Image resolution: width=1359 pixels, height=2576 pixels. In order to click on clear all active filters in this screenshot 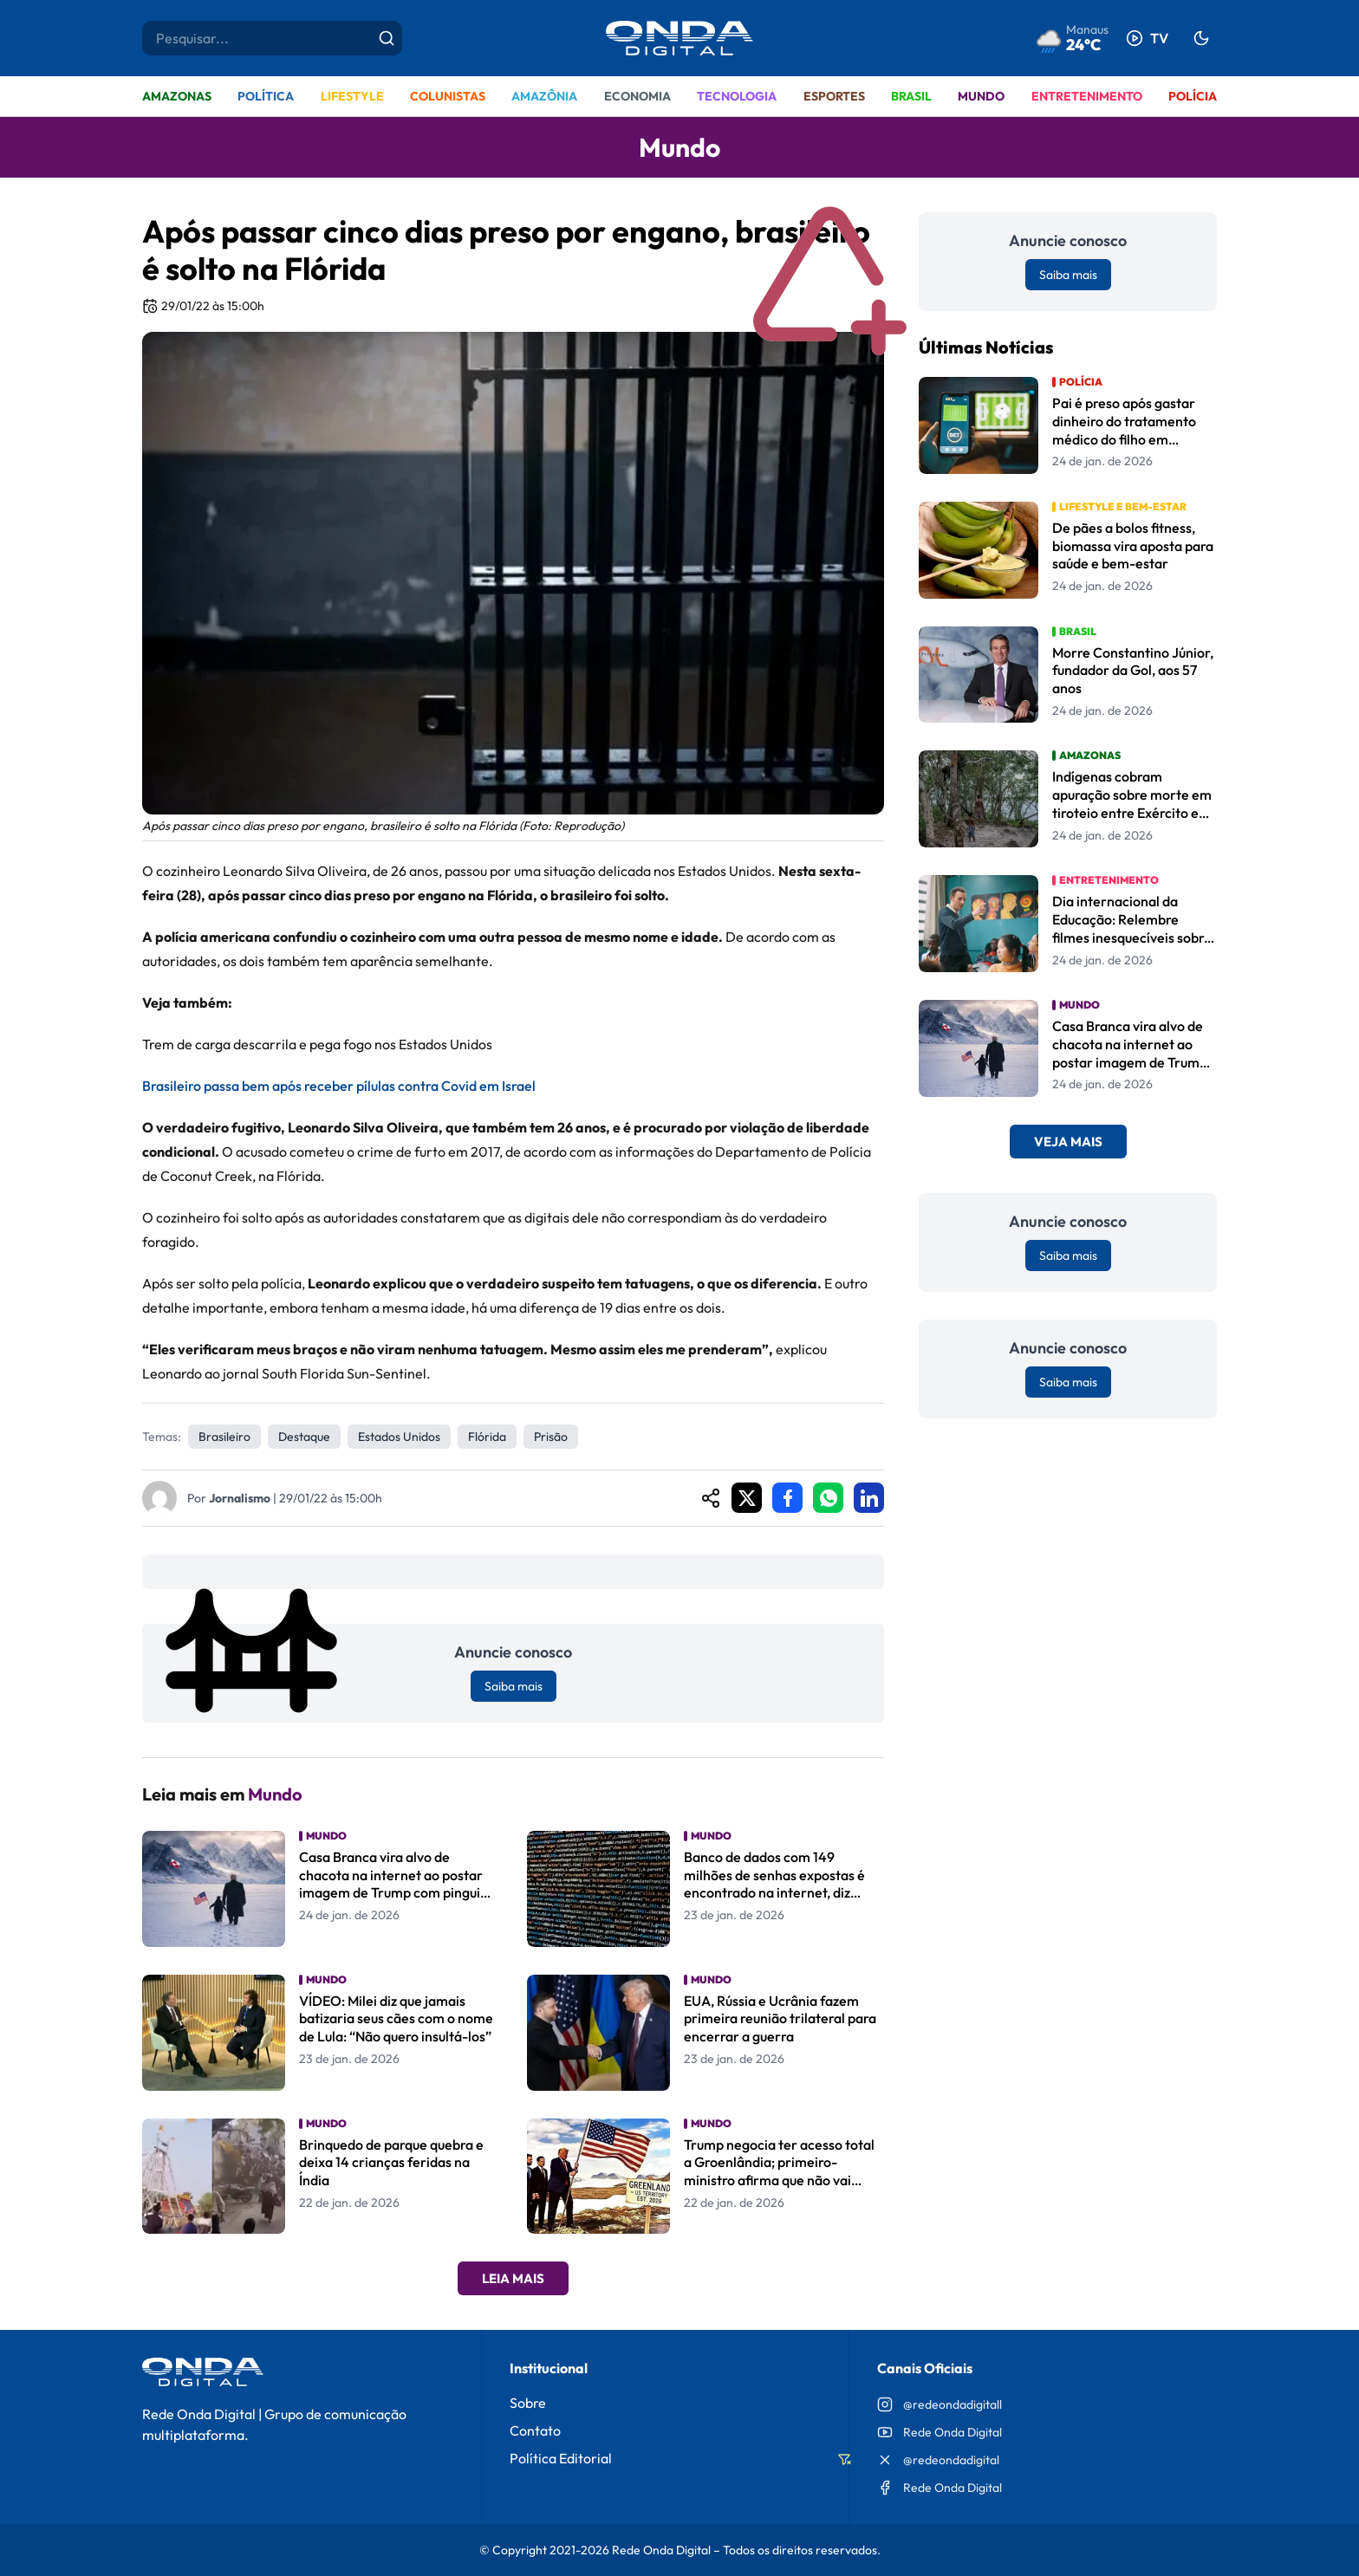, I will do `click(844, 2459)`.